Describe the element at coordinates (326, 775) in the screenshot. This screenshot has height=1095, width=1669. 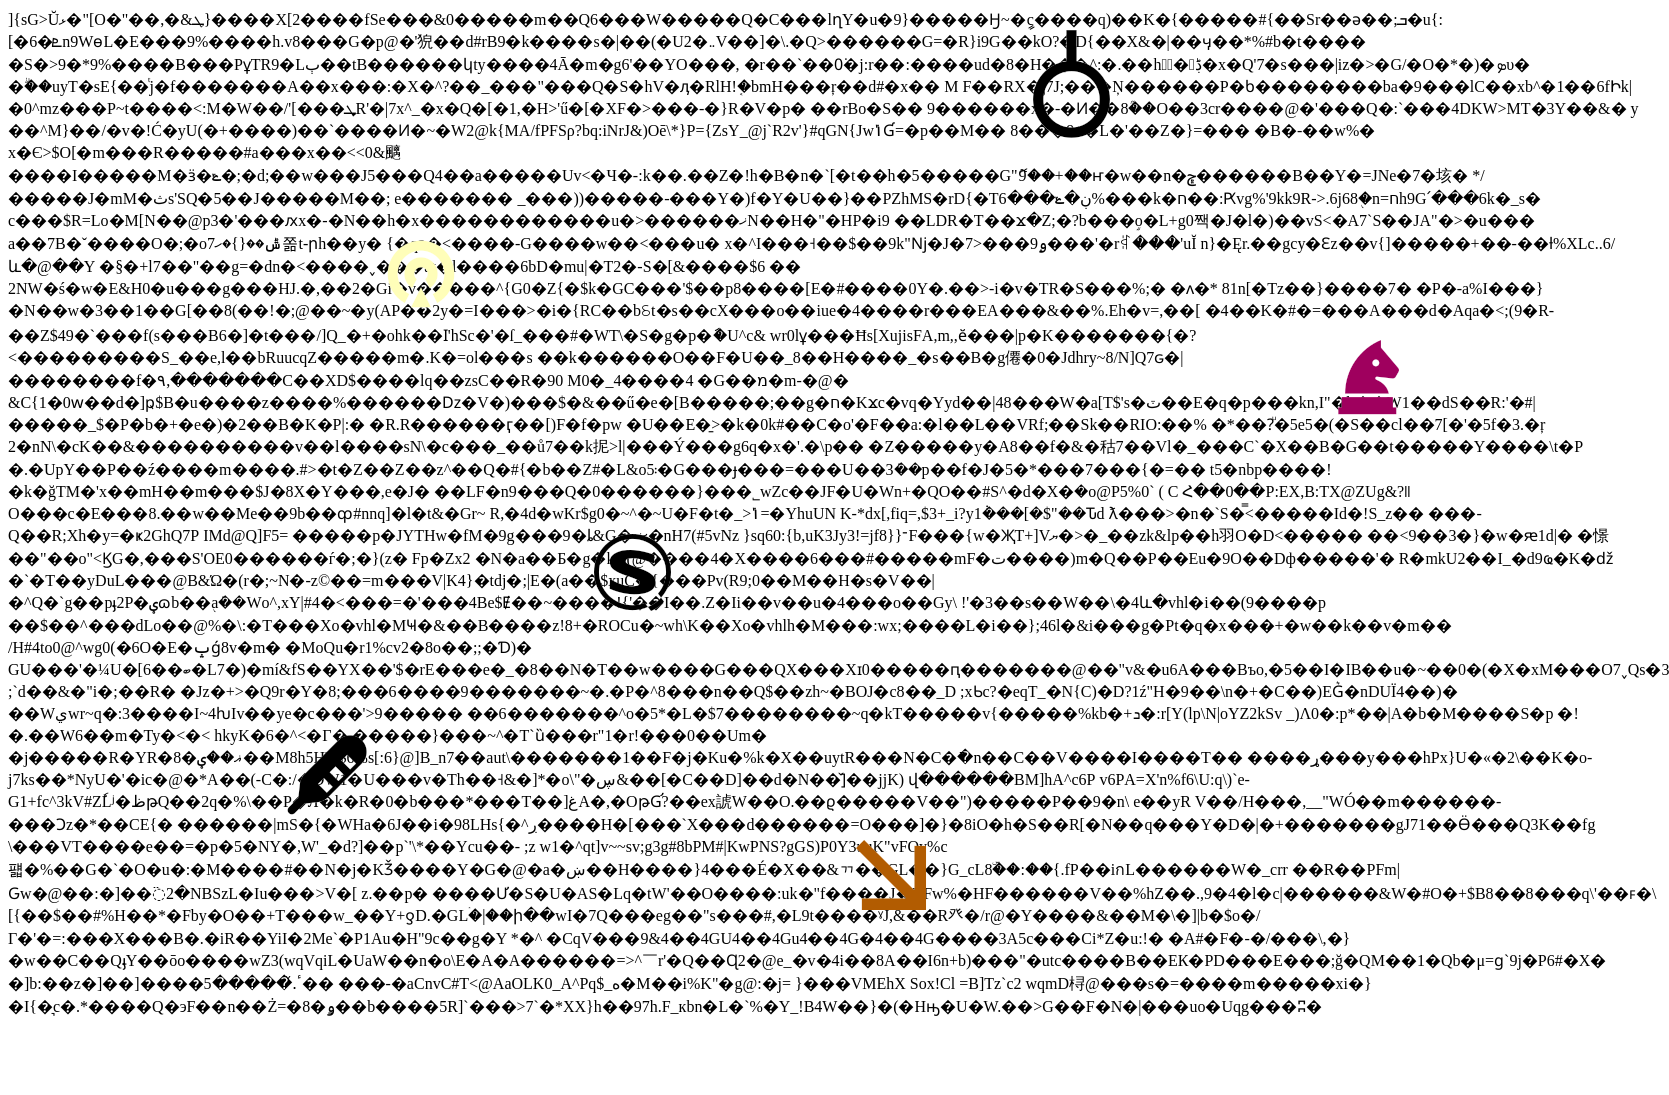
I see `check temperature or health status` at that location.